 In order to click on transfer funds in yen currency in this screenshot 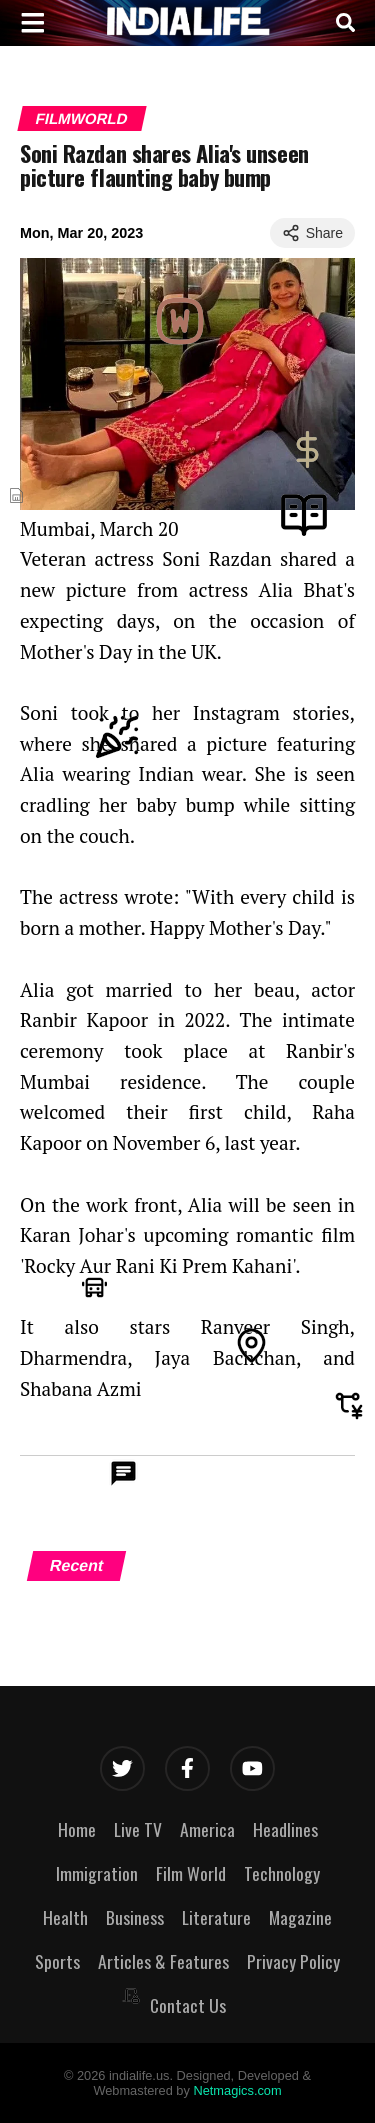, I will do `click(349, 1406)`.